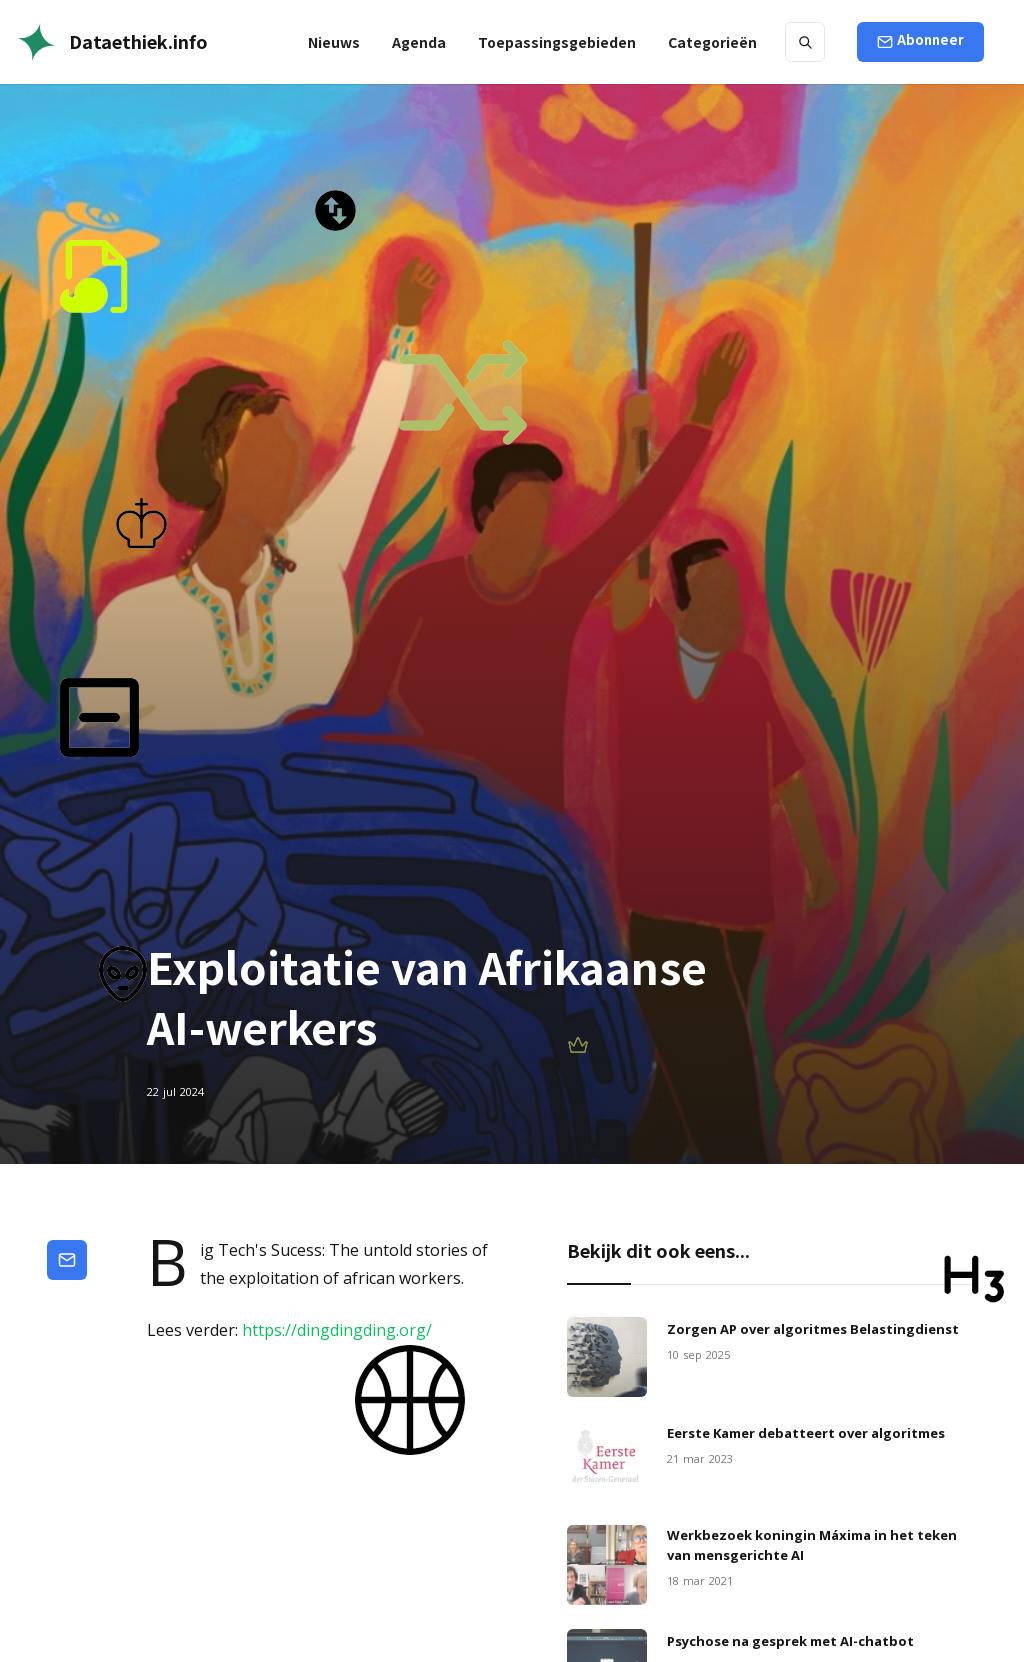 Image resolution: width=1024 pixels, height=1662 pixels. I want to click on indicates premium or royal status, so click(141, 526).